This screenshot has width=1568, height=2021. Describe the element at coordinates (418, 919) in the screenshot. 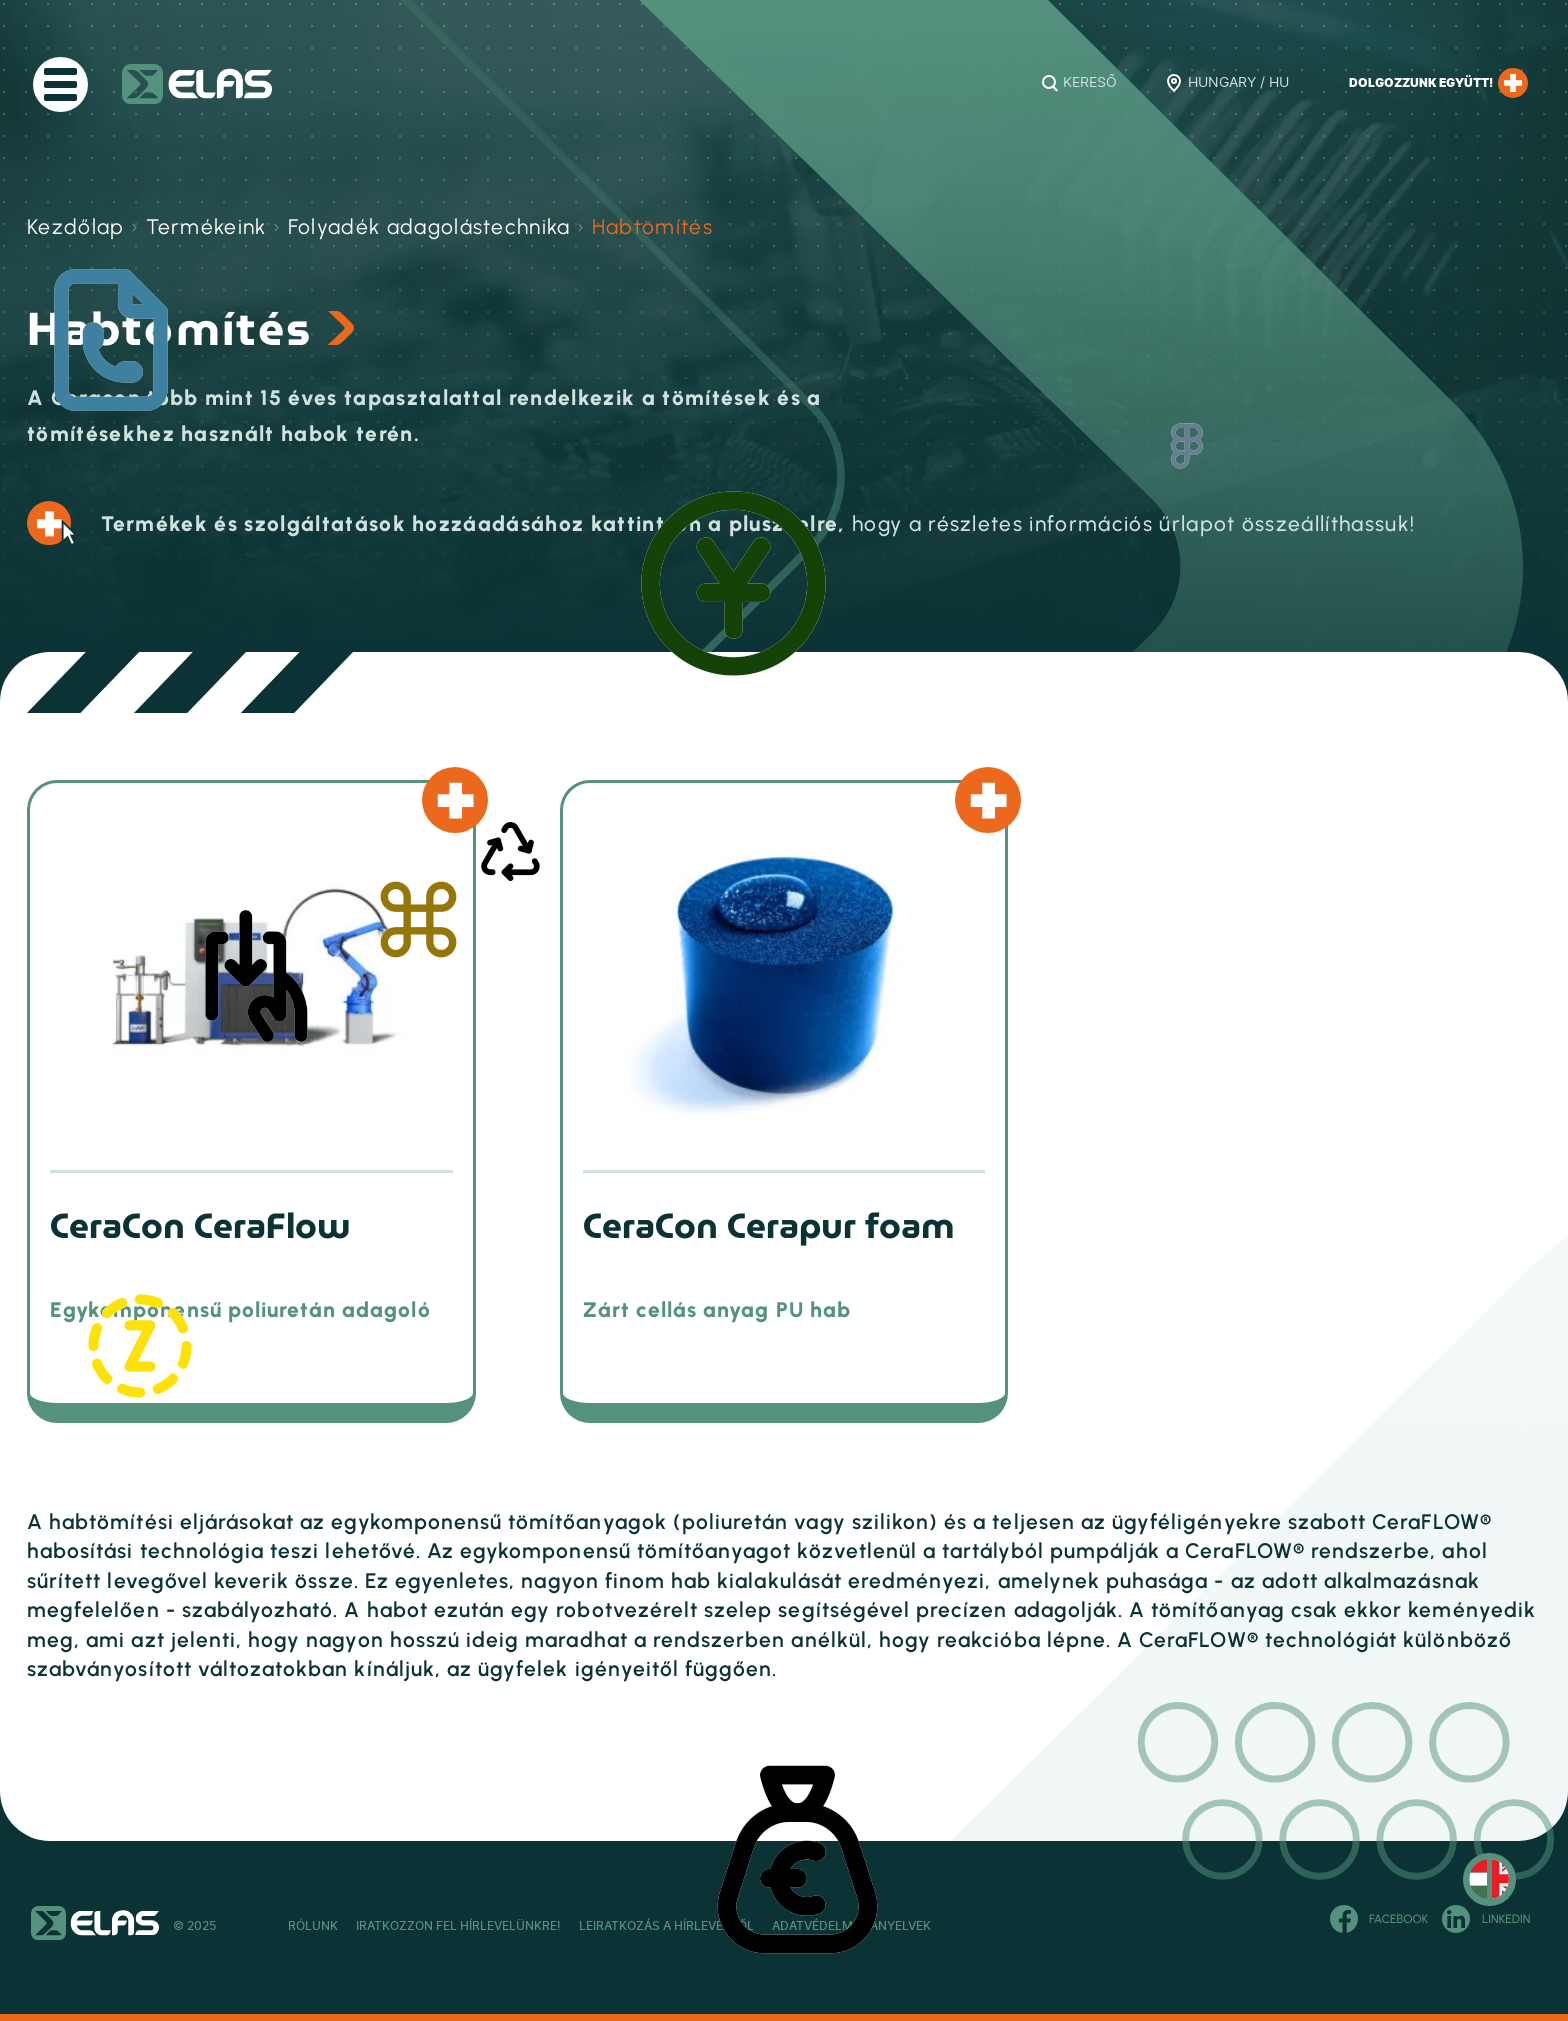

I see `command key modifier for keyboard shortcuts` at that location.